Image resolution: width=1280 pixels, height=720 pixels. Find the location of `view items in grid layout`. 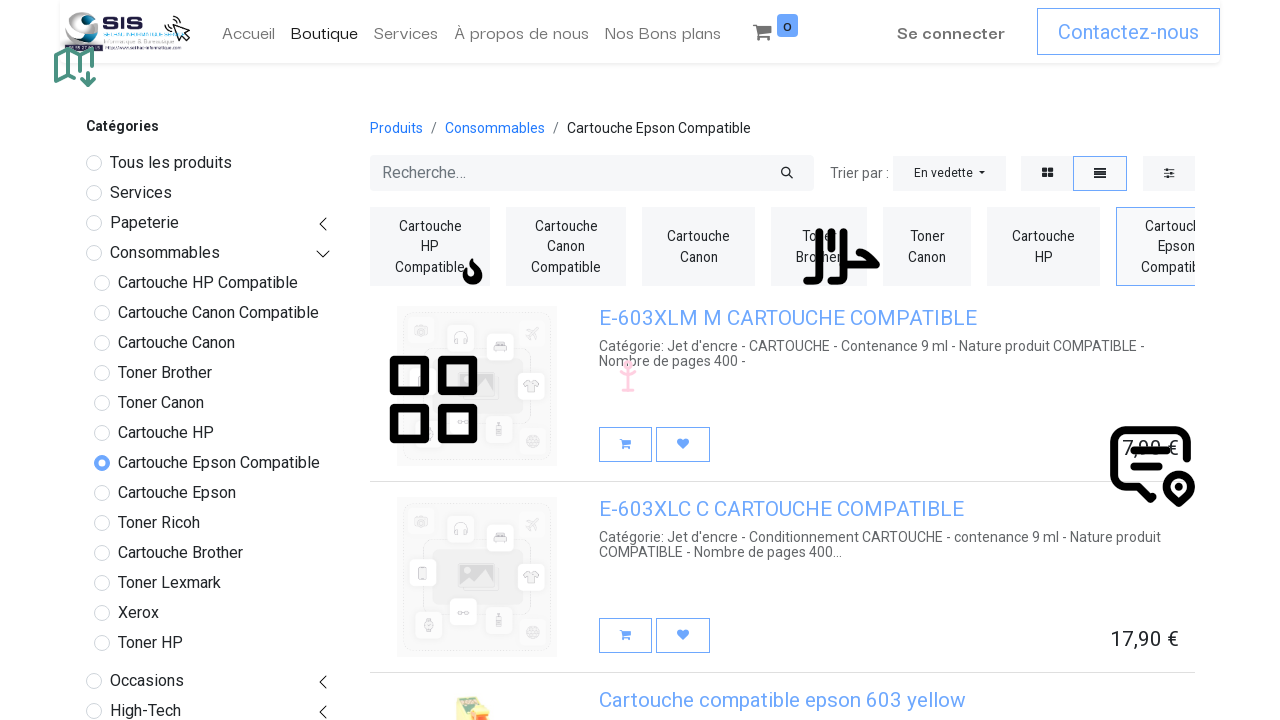

view items in grid layout is located at coordinates (433, 399).